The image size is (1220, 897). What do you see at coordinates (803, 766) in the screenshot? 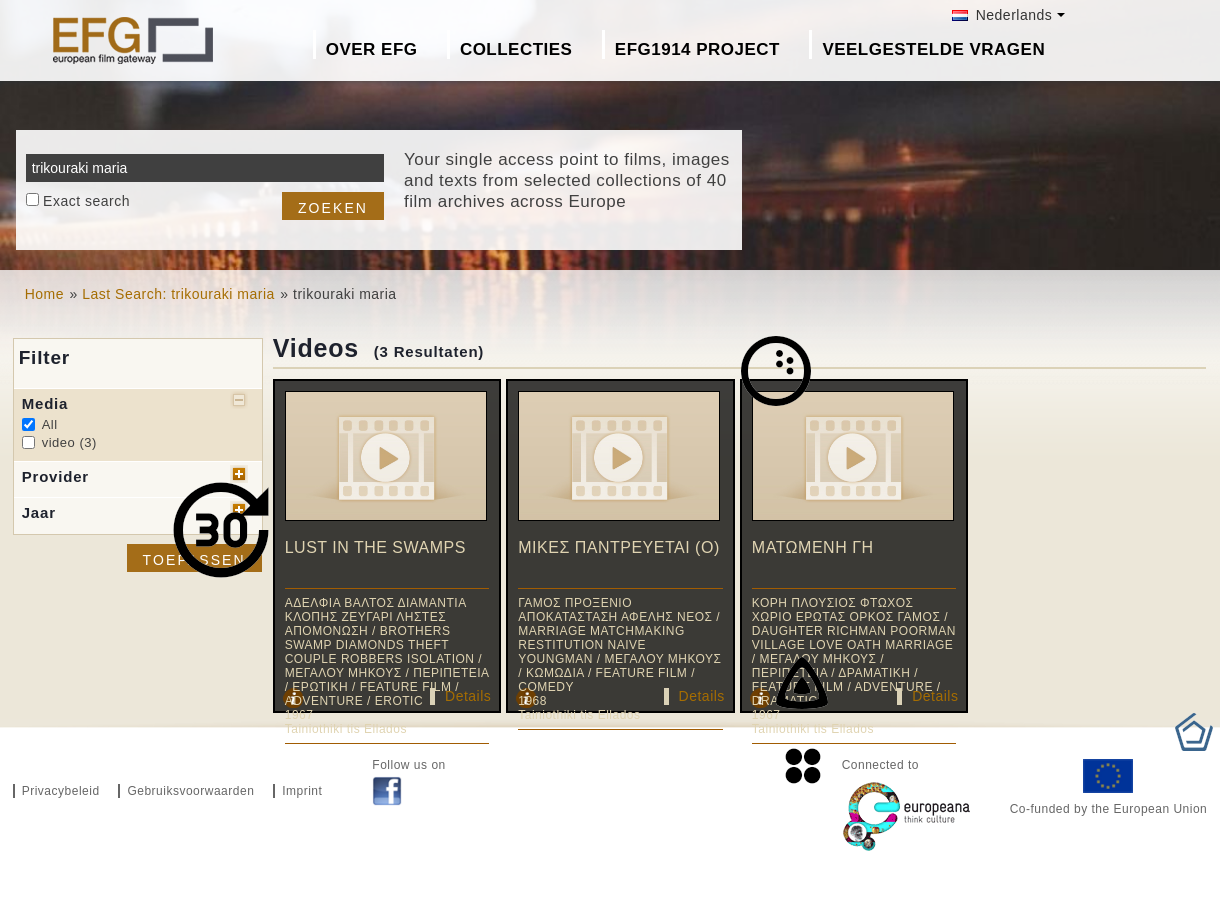
I see `open the app drawer or launcher` at bounding box center [803, 766].